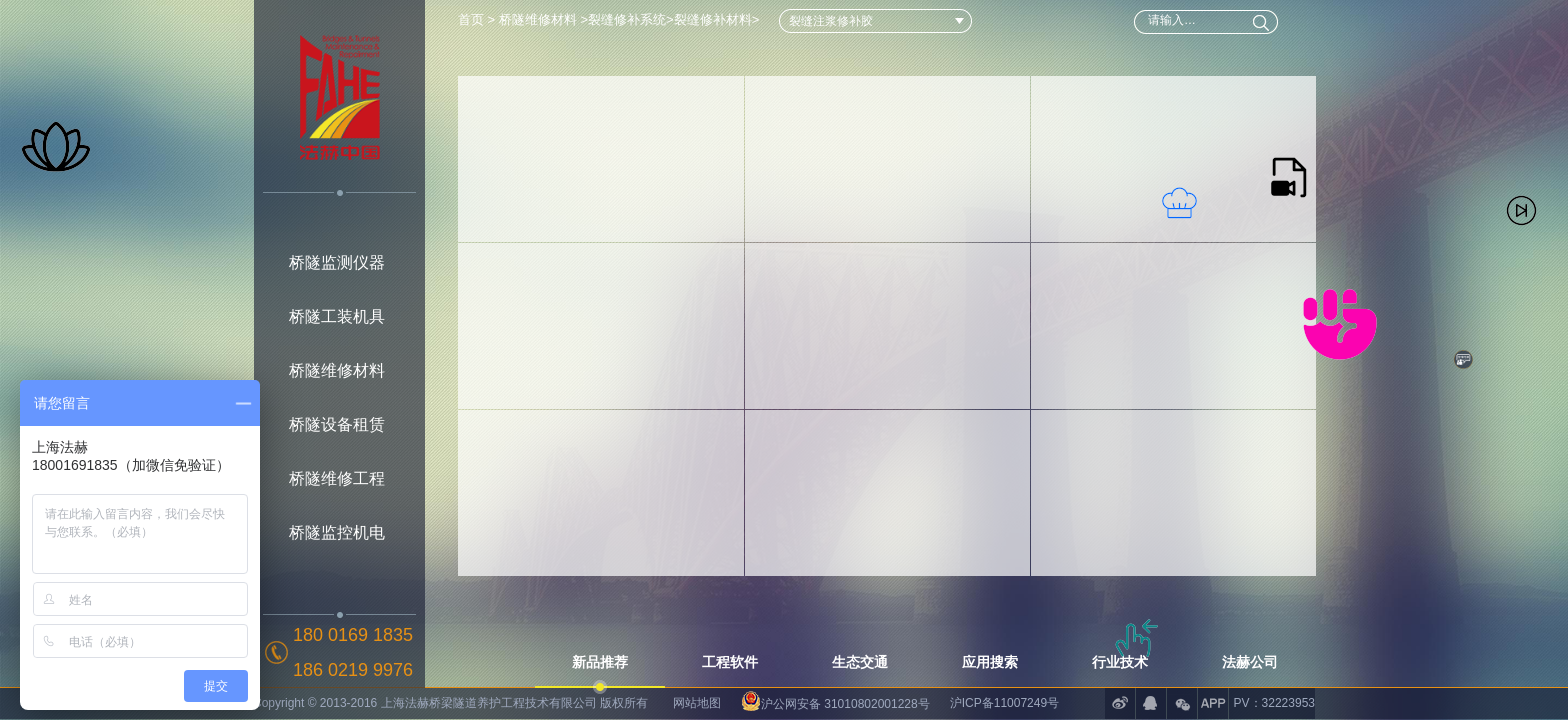 The width and height of the screenshot is (1568, 720). Describe the element at coordinates (1289, 177) in the screenshot. I see `open a video file` at that location.